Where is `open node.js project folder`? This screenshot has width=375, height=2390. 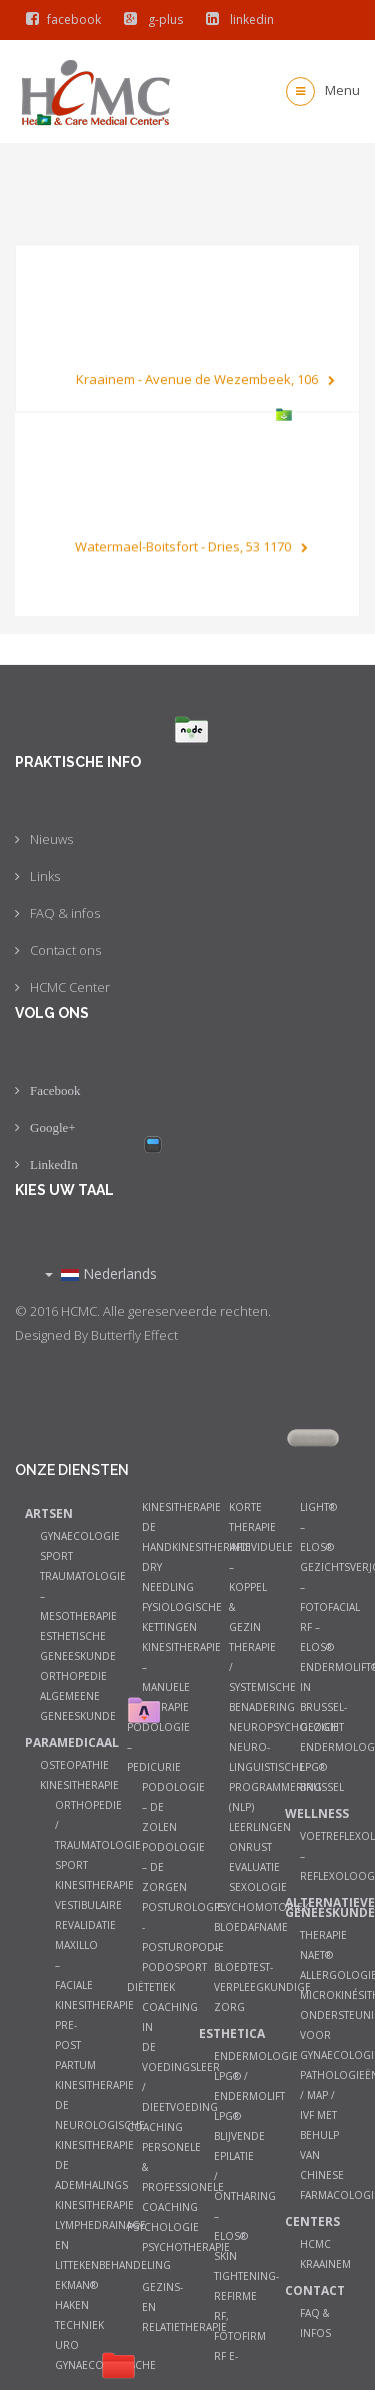 open node.js project folder is located at coordinates (191, 730).